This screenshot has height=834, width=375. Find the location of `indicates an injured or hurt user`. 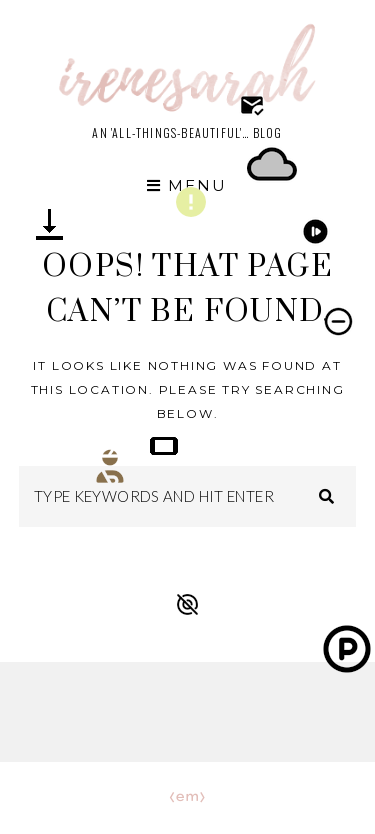

indicates an injured or hurt user is located at coordinates (110, 466).